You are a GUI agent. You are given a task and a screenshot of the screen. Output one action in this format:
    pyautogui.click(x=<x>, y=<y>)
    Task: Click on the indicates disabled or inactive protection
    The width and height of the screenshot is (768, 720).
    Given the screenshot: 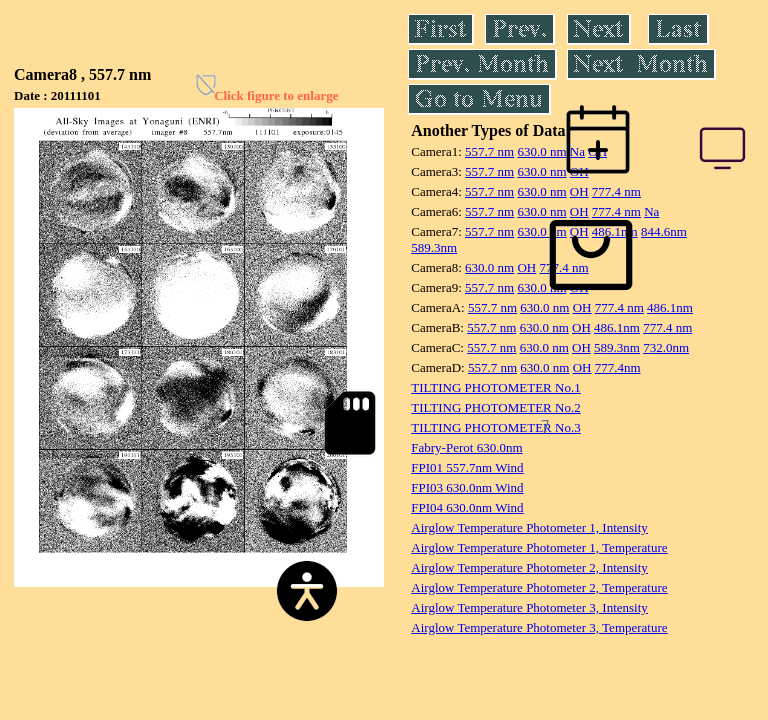 What is the action you would take?
    pyautogui.click(x=206, y=84)
    